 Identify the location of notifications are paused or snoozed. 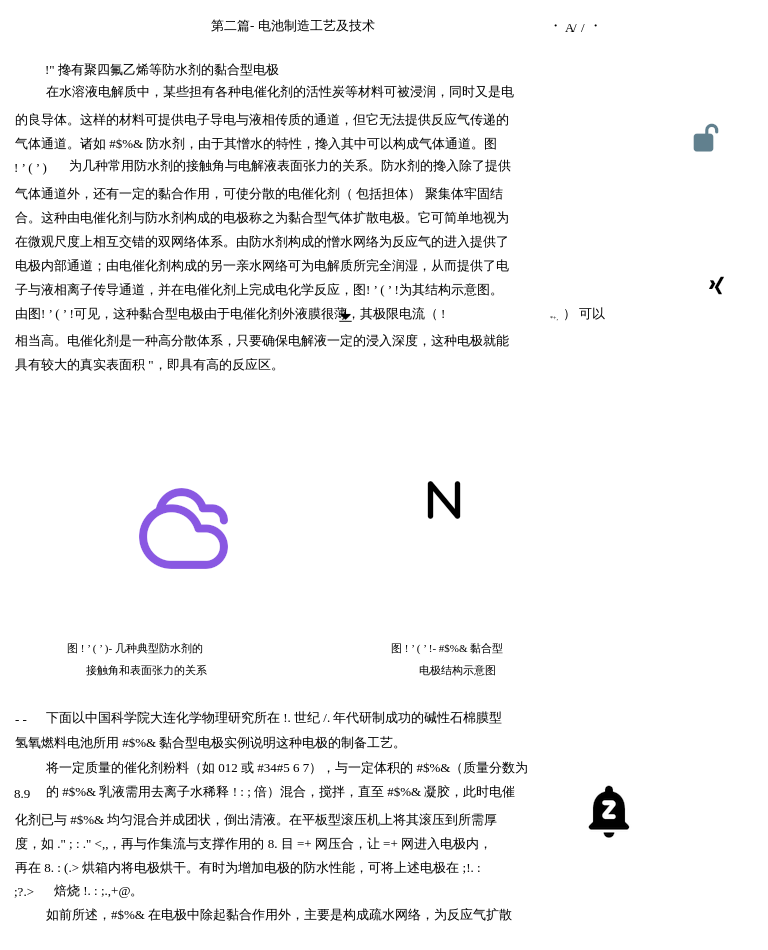
(609, 811).